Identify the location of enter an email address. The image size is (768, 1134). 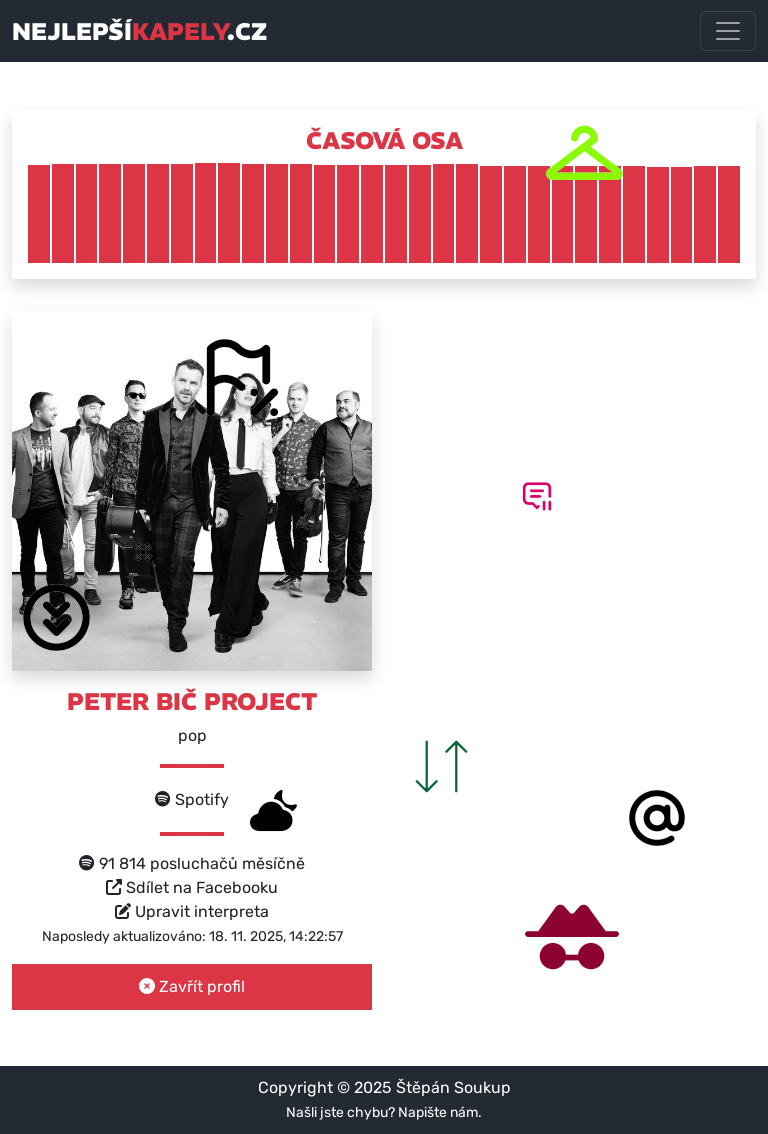
(657, 818).